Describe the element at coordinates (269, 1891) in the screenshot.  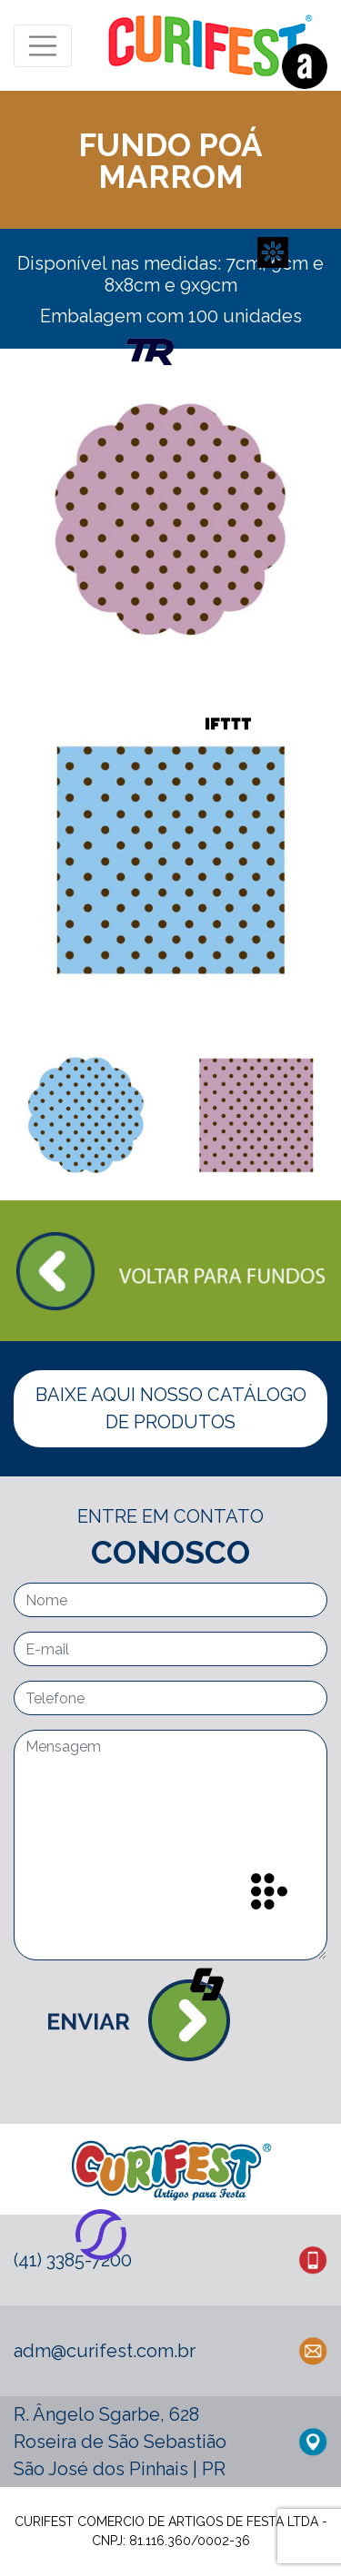
I see `open the mubi streaming app` at that location.